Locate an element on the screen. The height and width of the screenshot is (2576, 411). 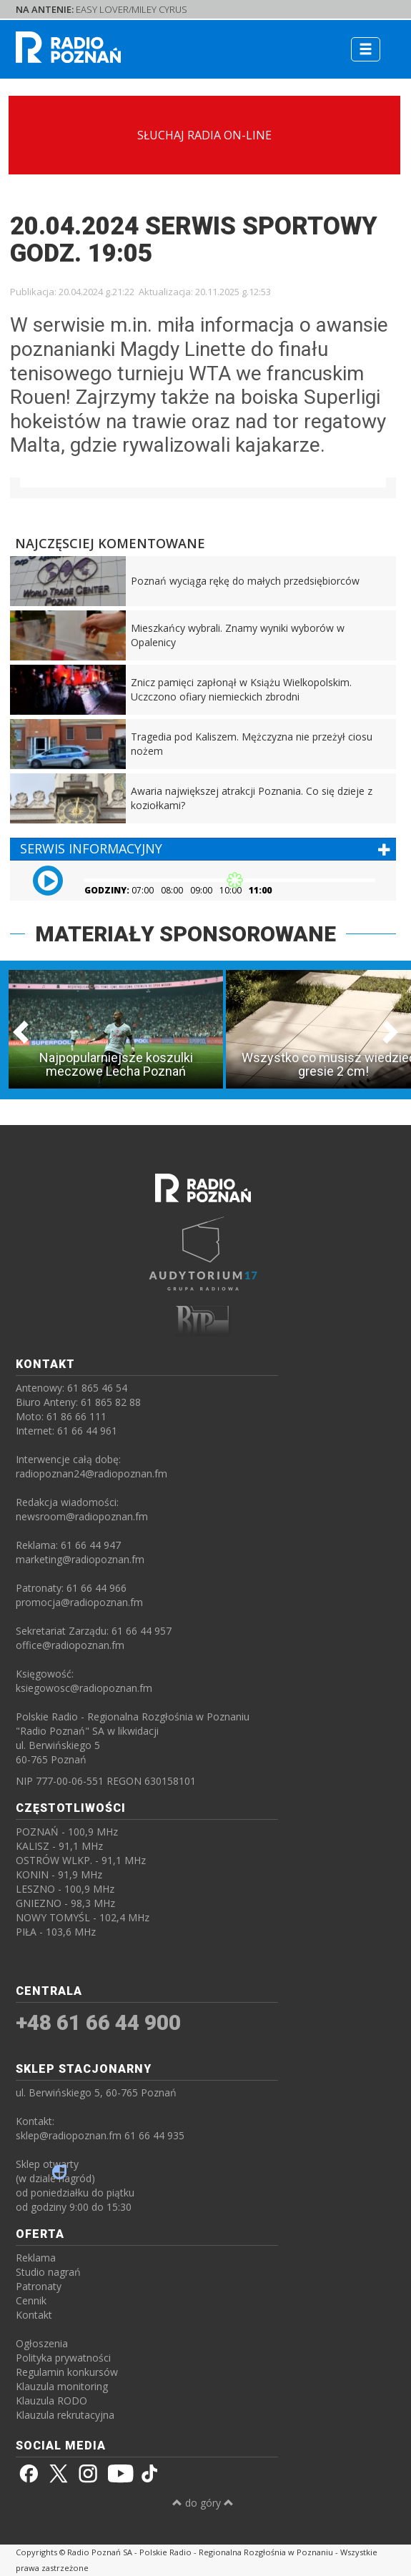
jamstack platform or framework branding is located at coordinates (59, 2172).